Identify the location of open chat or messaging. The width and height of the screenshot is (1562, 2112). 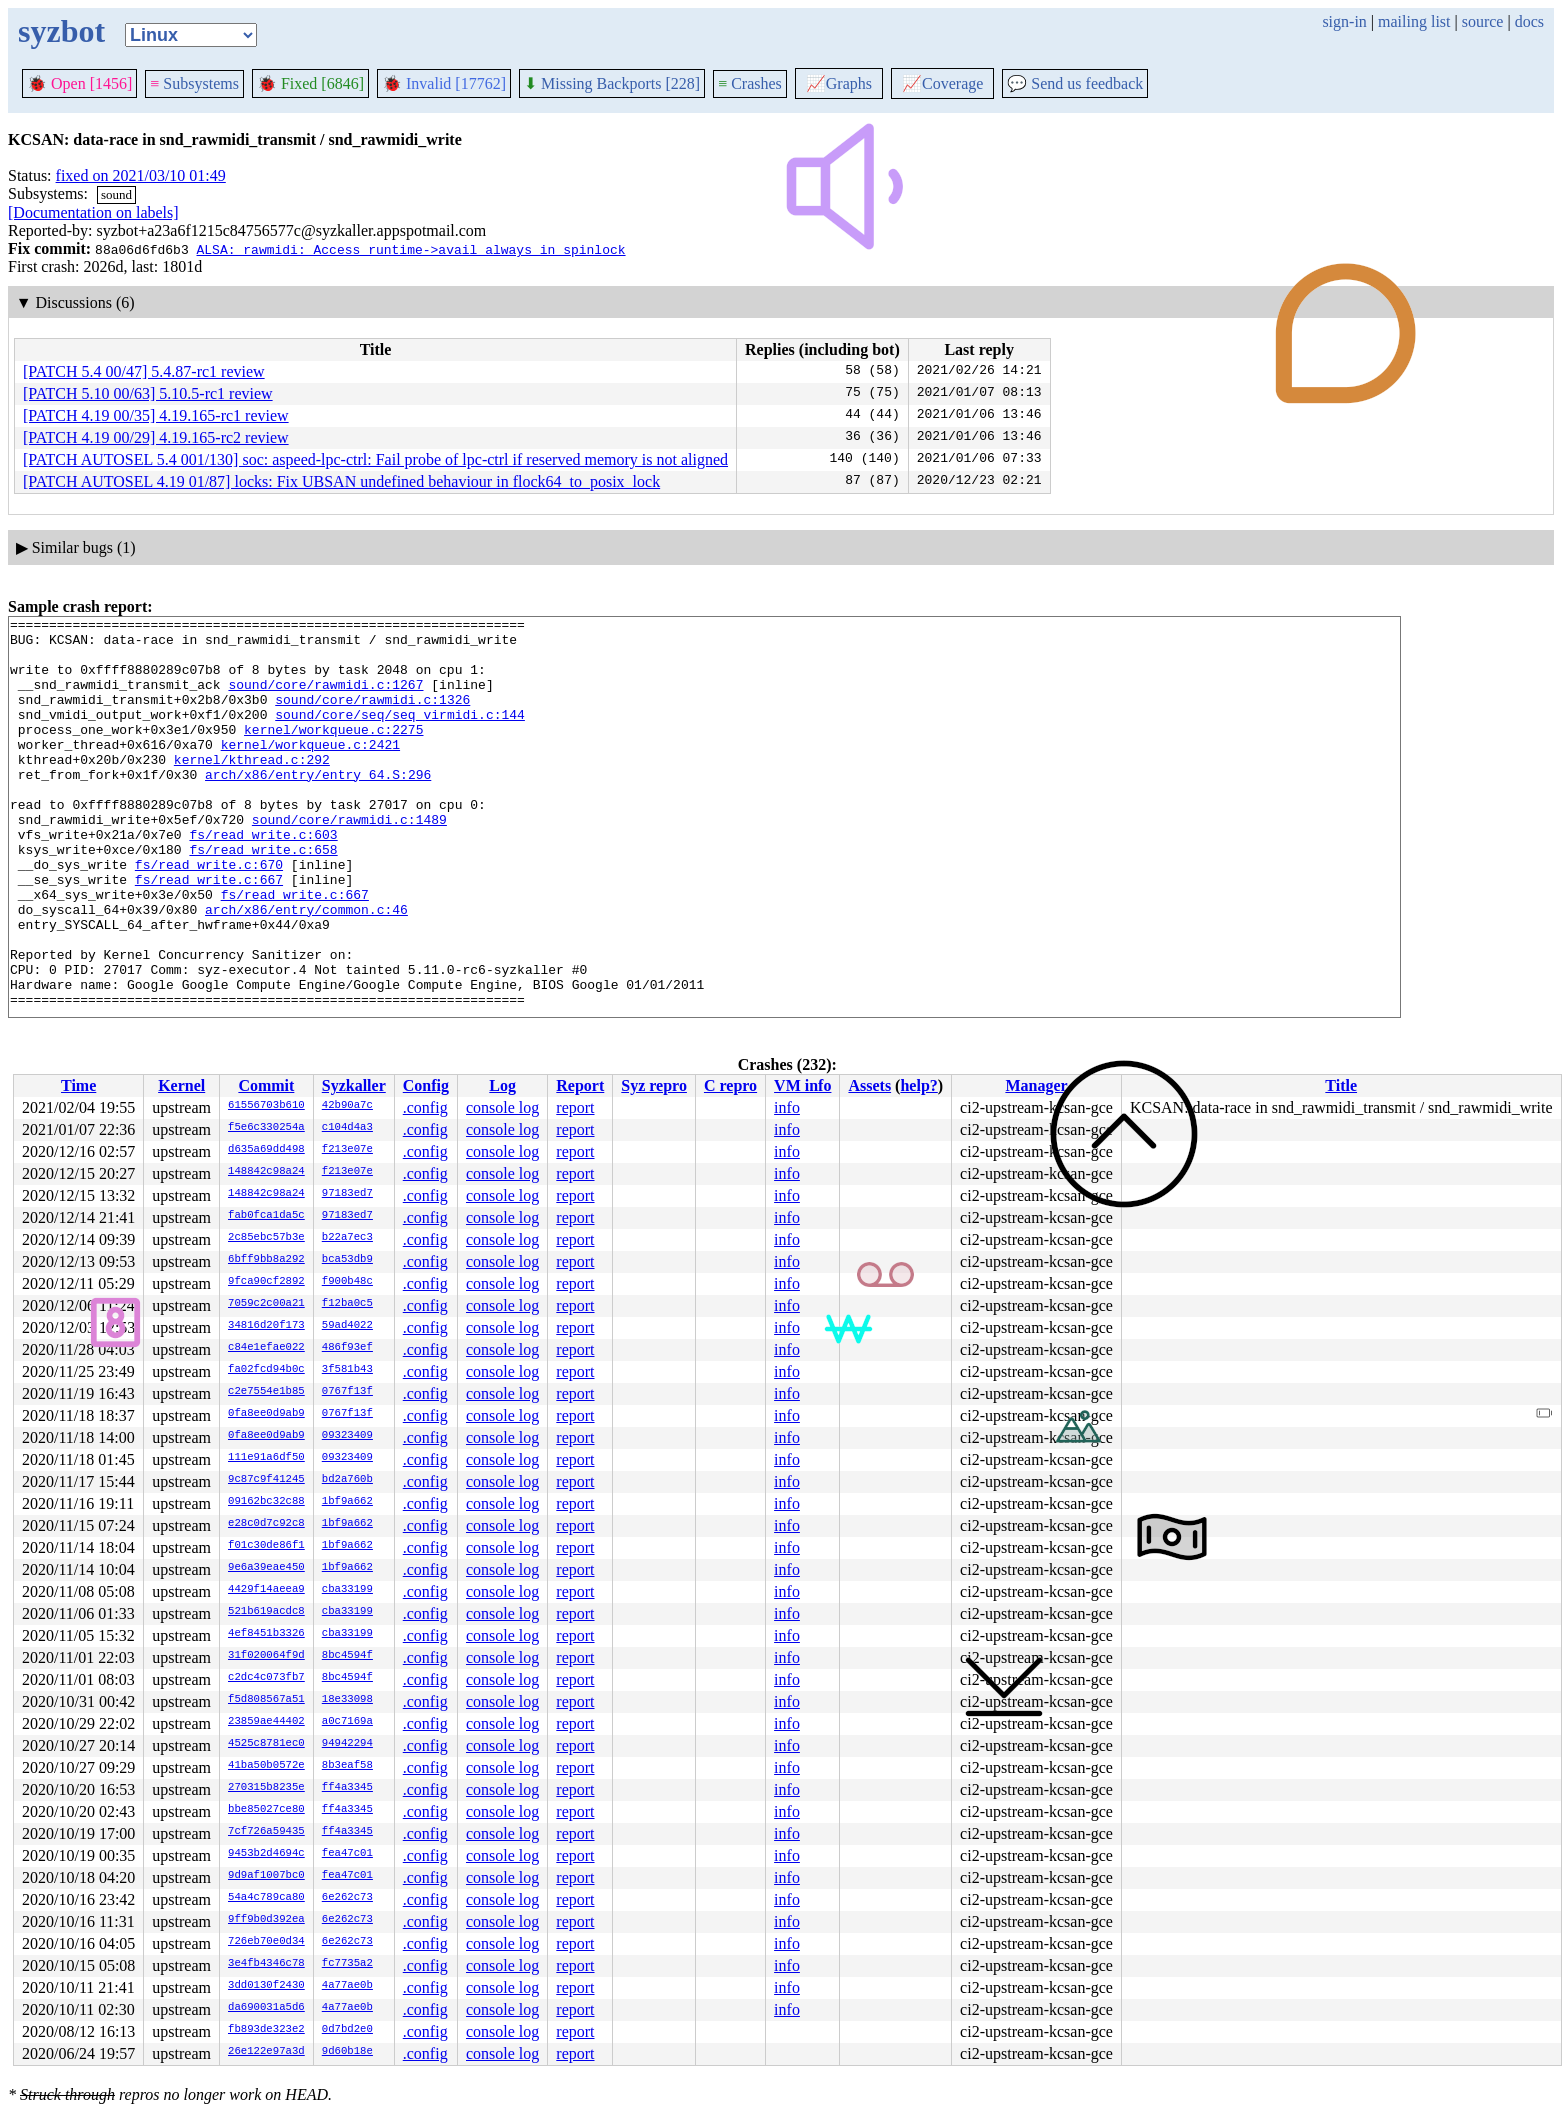
(1343, 336).